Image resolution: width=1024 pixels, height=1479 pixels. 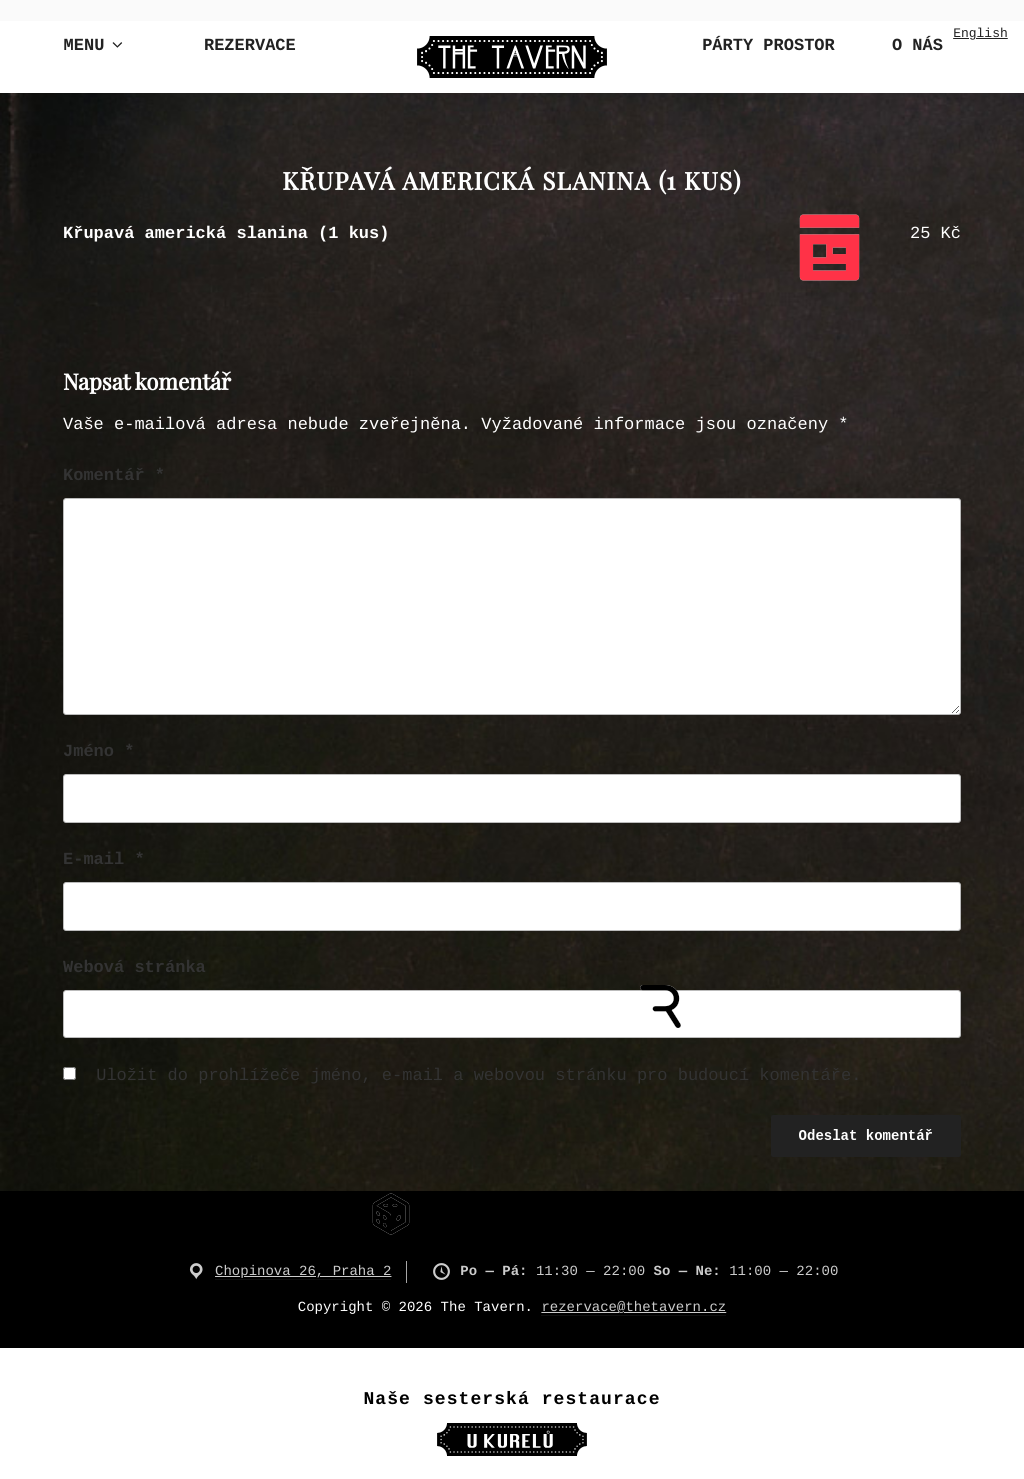 I want to click on randomize or shuffle content, so click(x=391, y=1214).